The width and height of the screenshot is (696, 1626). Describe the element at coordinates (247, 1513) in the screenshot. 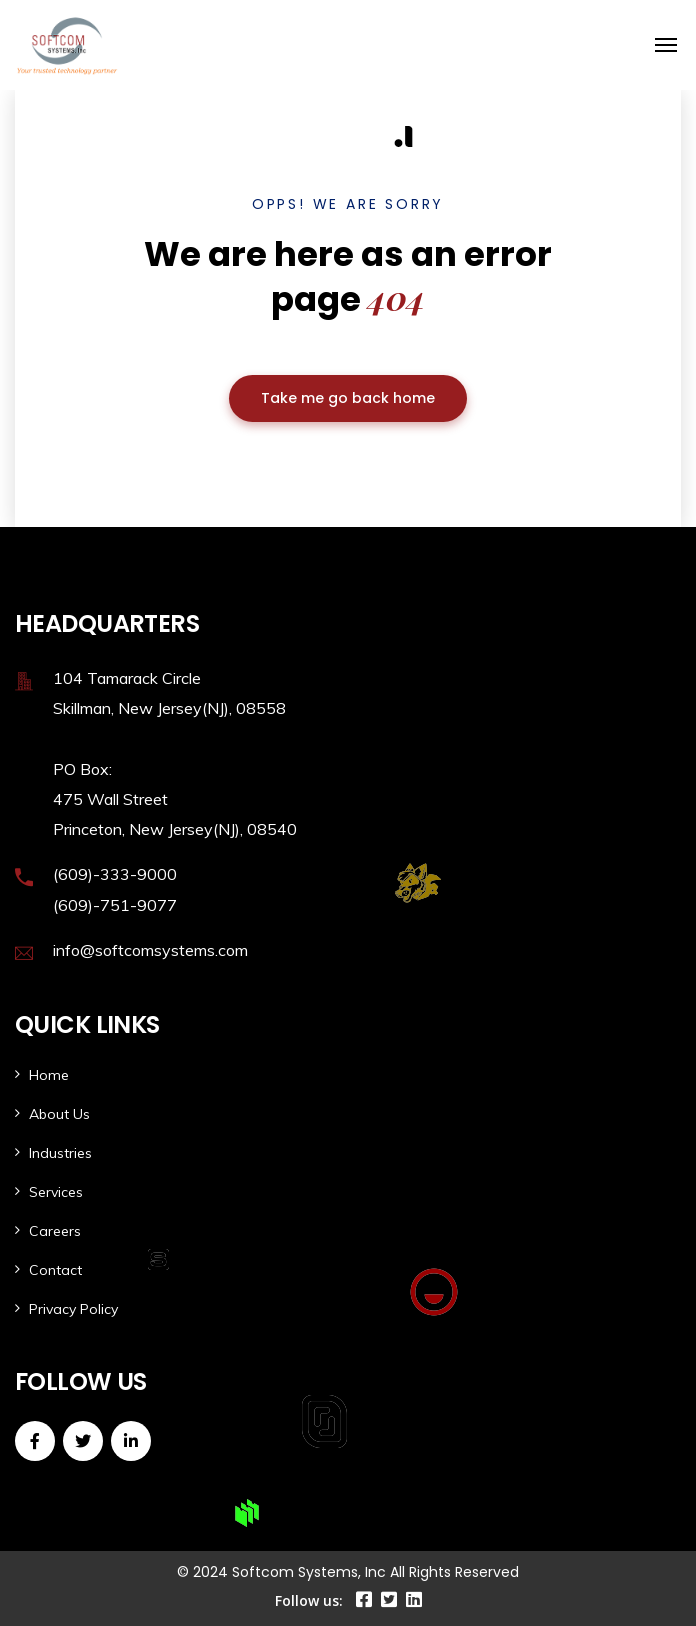

I see `wasmer logo` at that location.